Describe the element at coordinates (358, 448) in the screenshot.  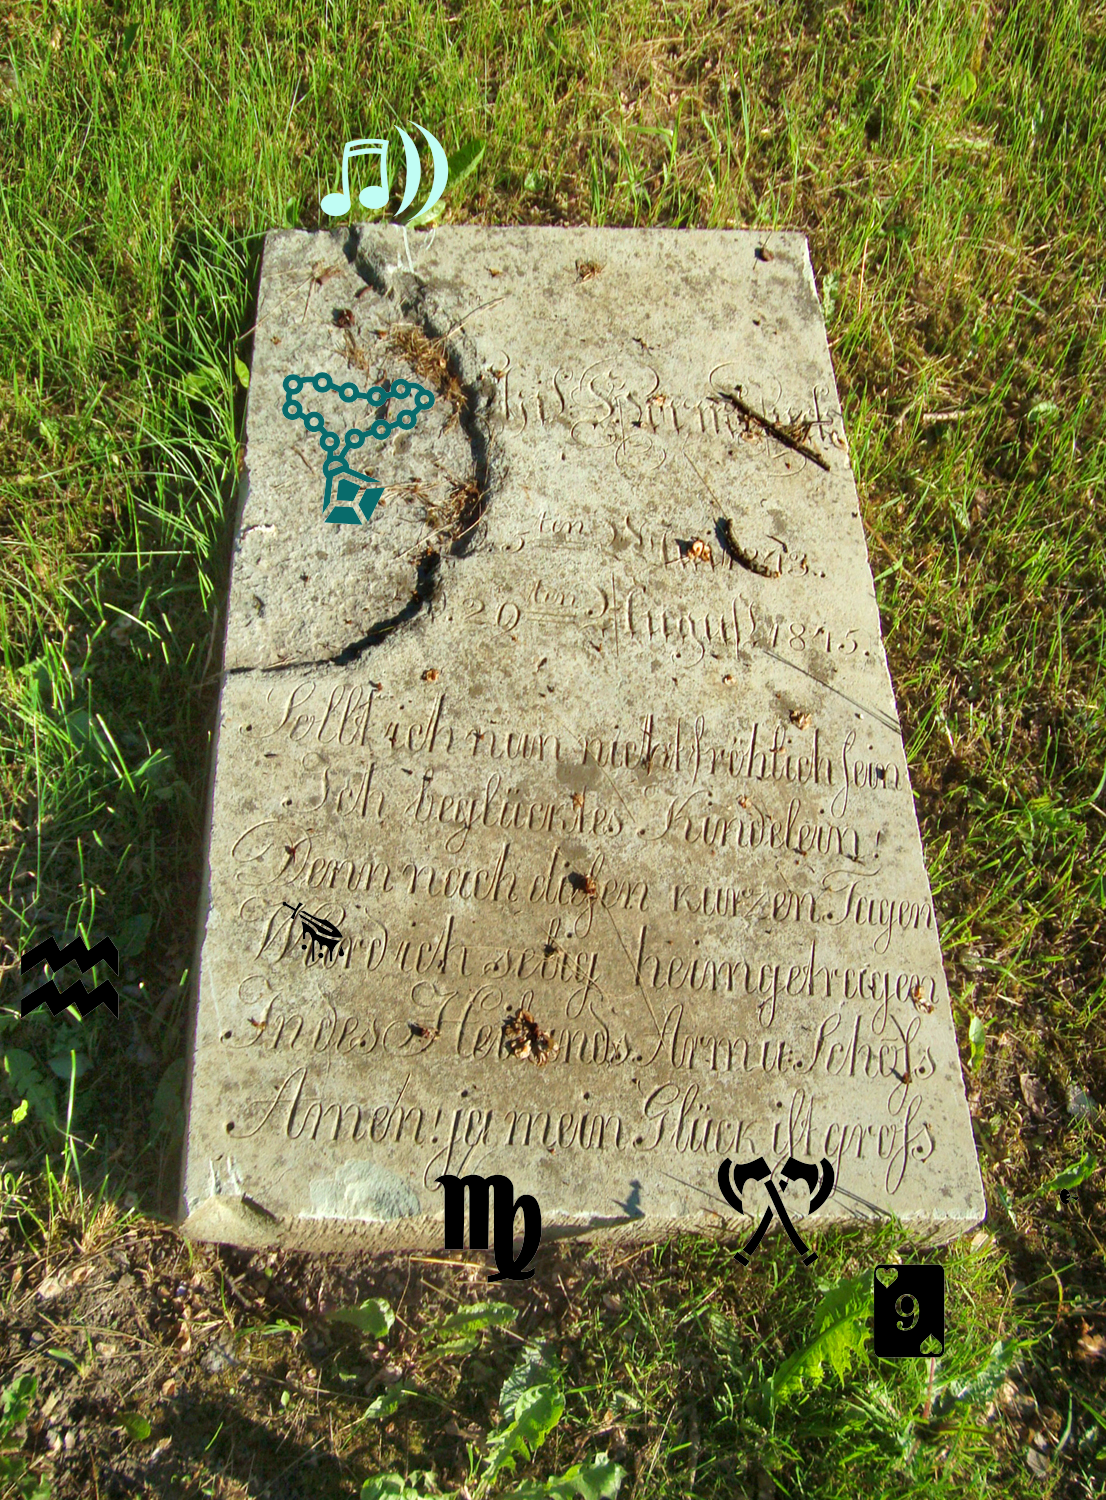
I see `view equipped jewelry or accessories` at that location.